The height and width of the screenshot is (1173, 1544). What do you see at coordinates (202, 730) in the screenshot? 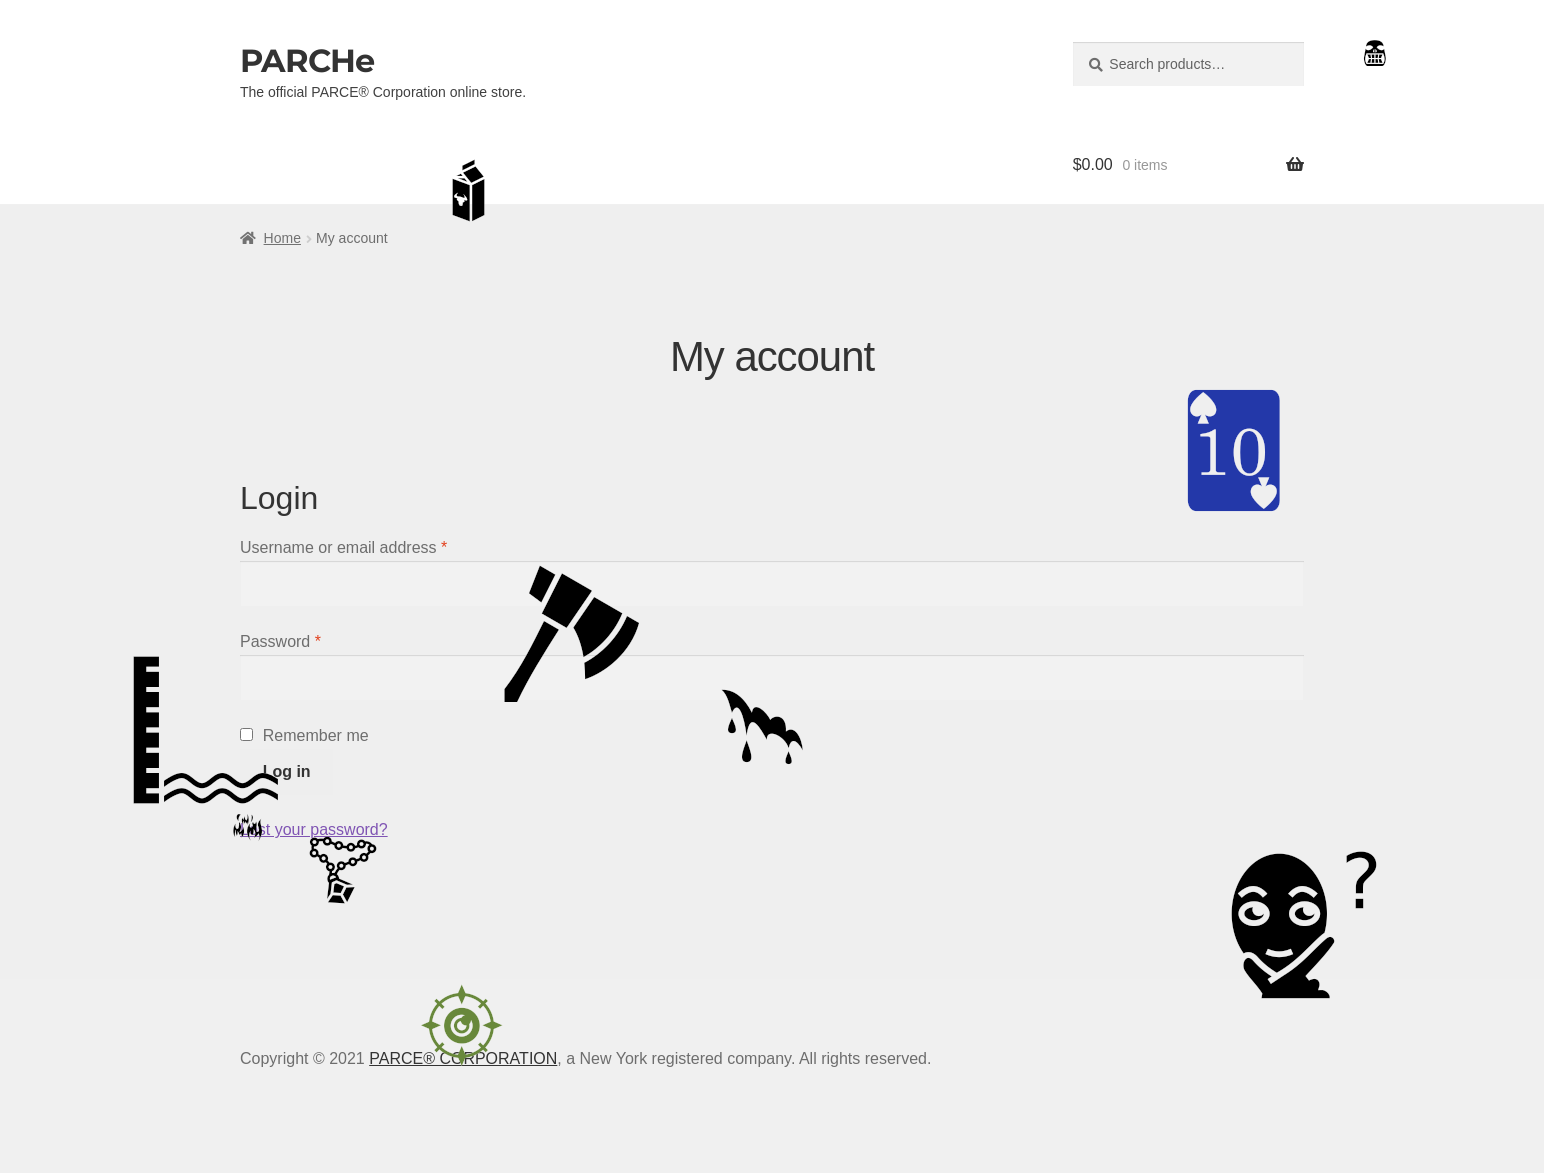
I see `indicates low tide conditions` at bounding box center [202, 730].